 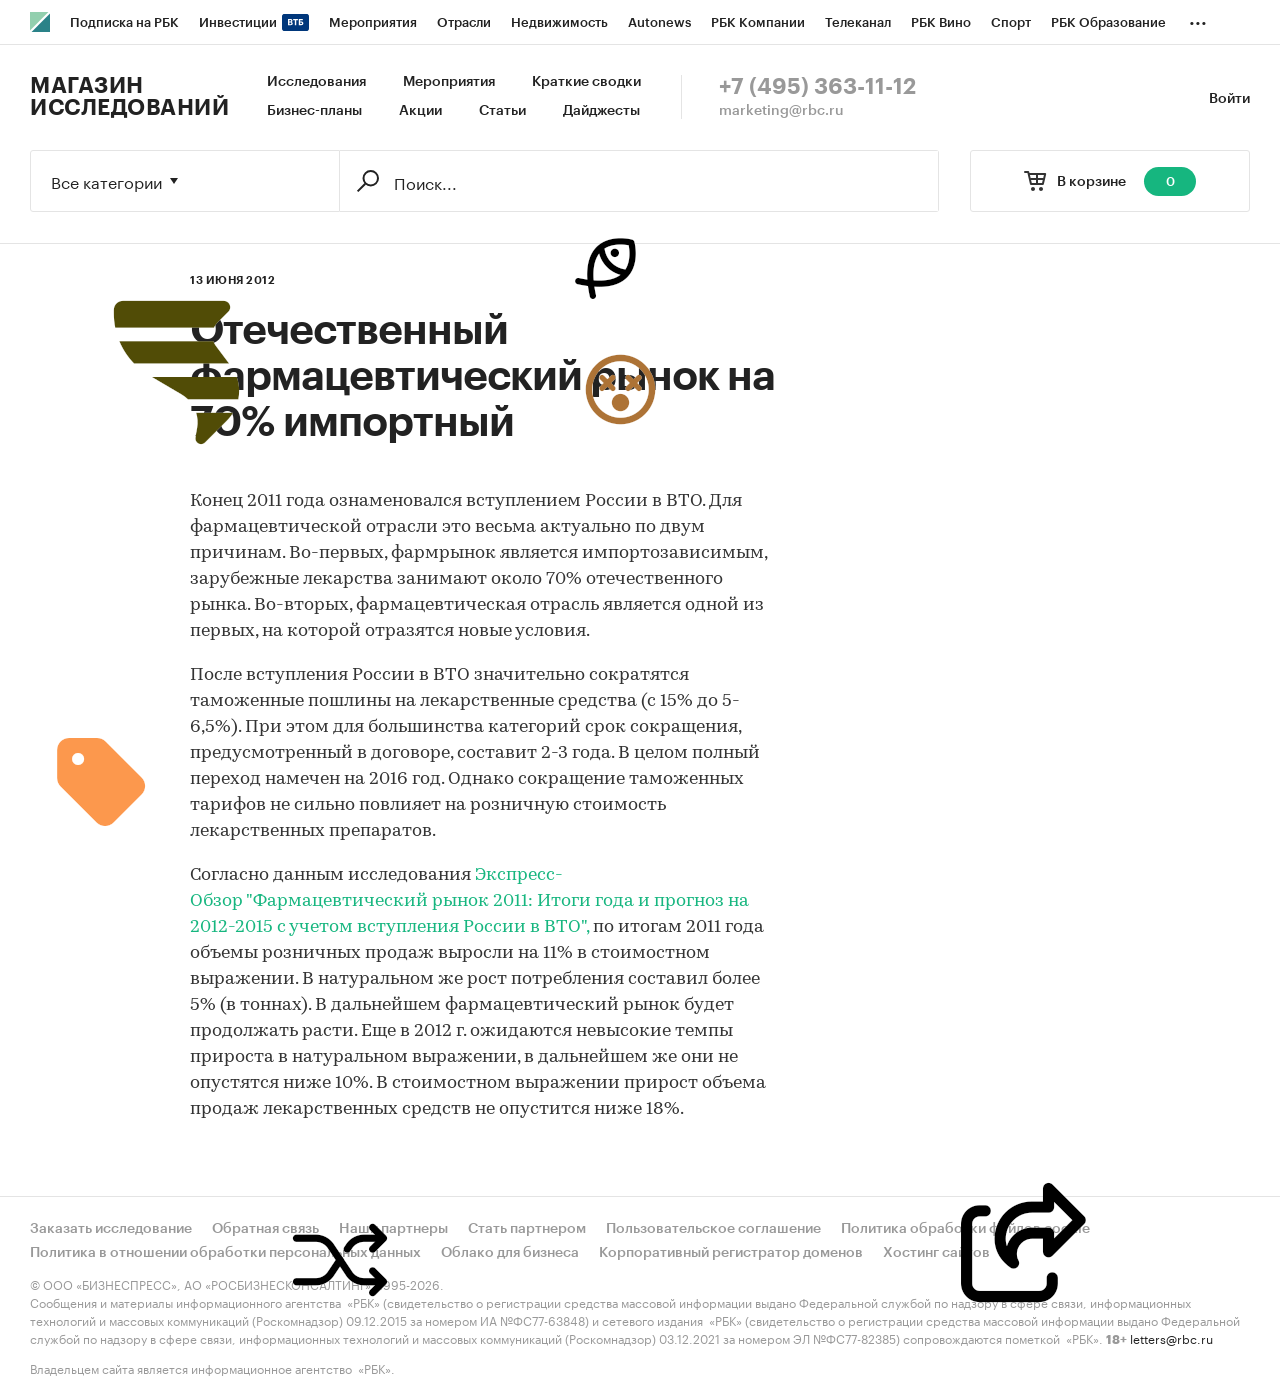 I want to click on share this content, so click(x=1020, y=1242).